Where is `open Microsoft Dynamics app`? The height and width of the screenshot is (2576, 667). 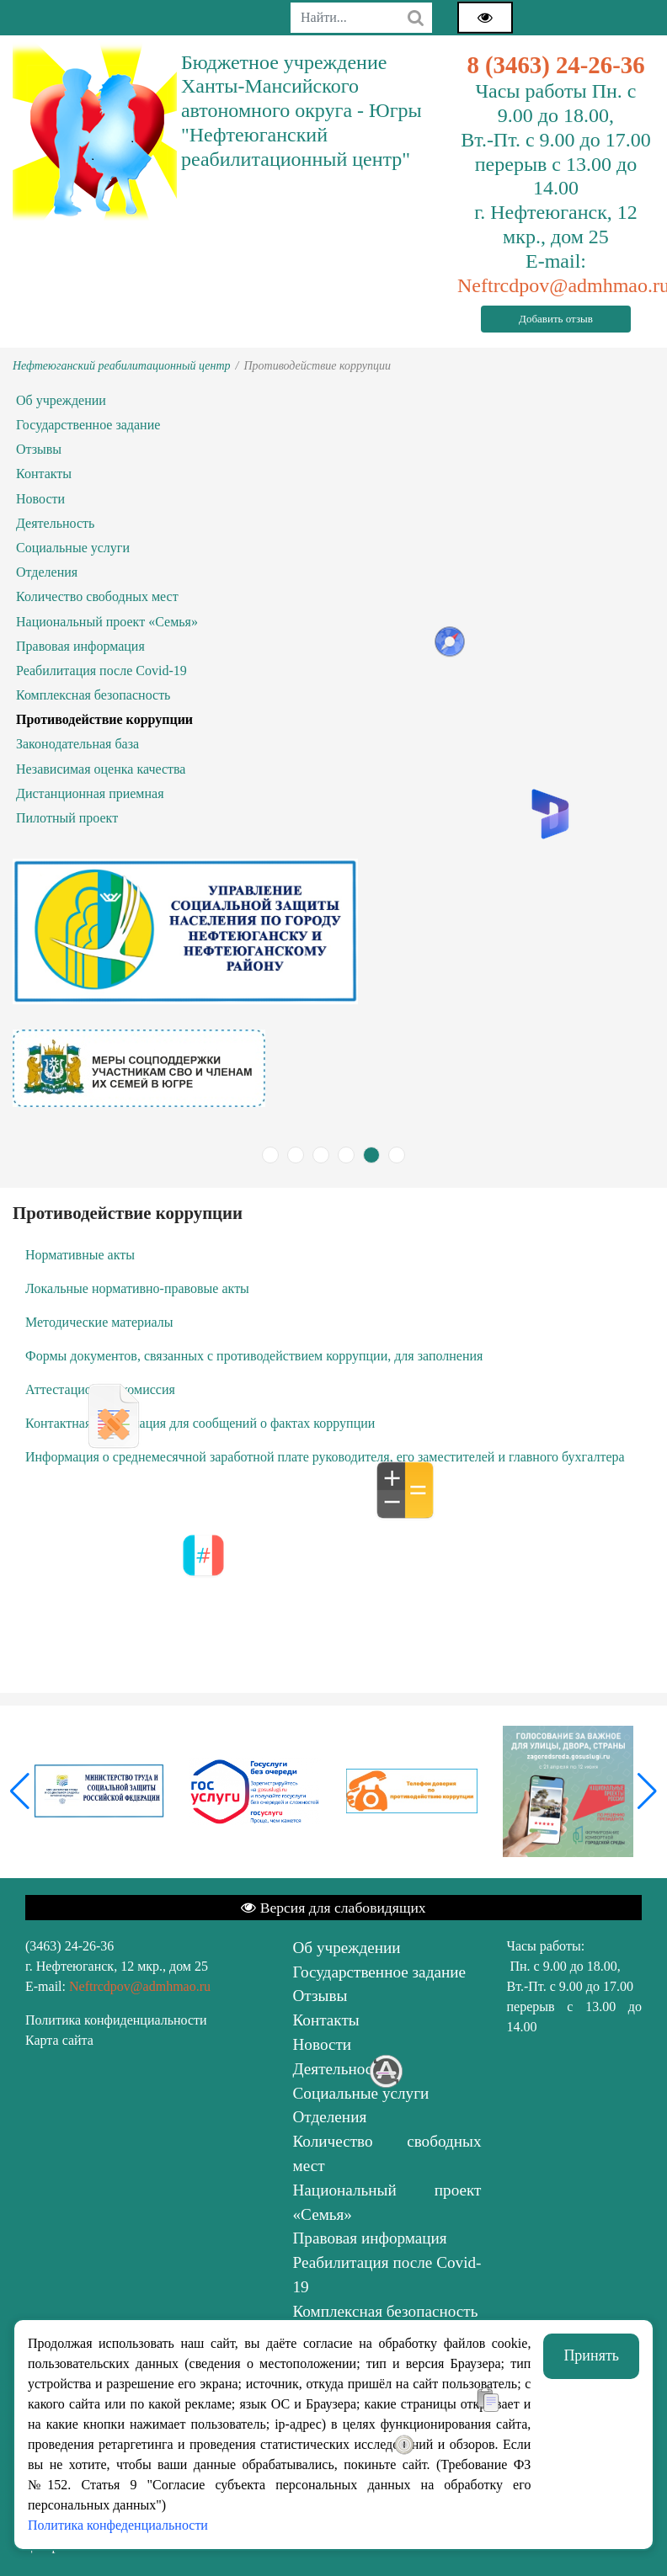
open Microsoft Dynamics app is located at coordinates (551, 814).